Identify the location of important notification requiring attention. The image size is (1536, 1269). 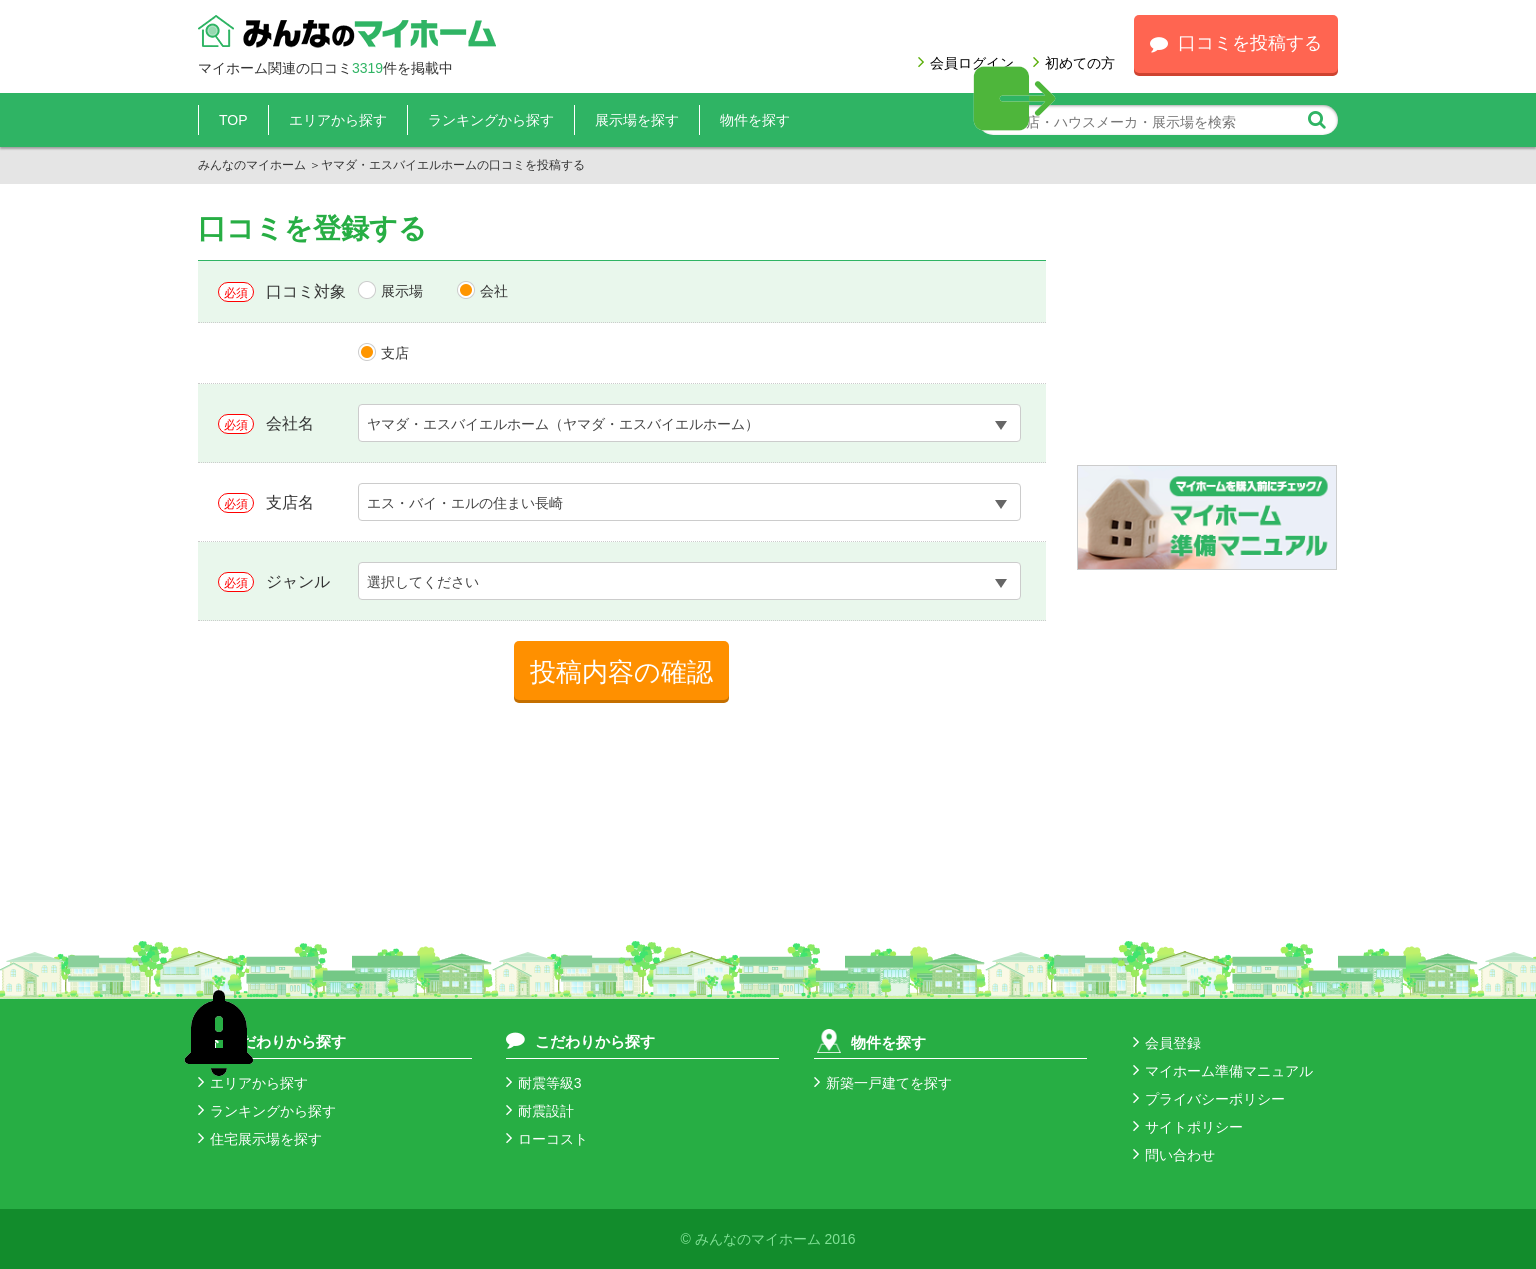
(219, 1032).